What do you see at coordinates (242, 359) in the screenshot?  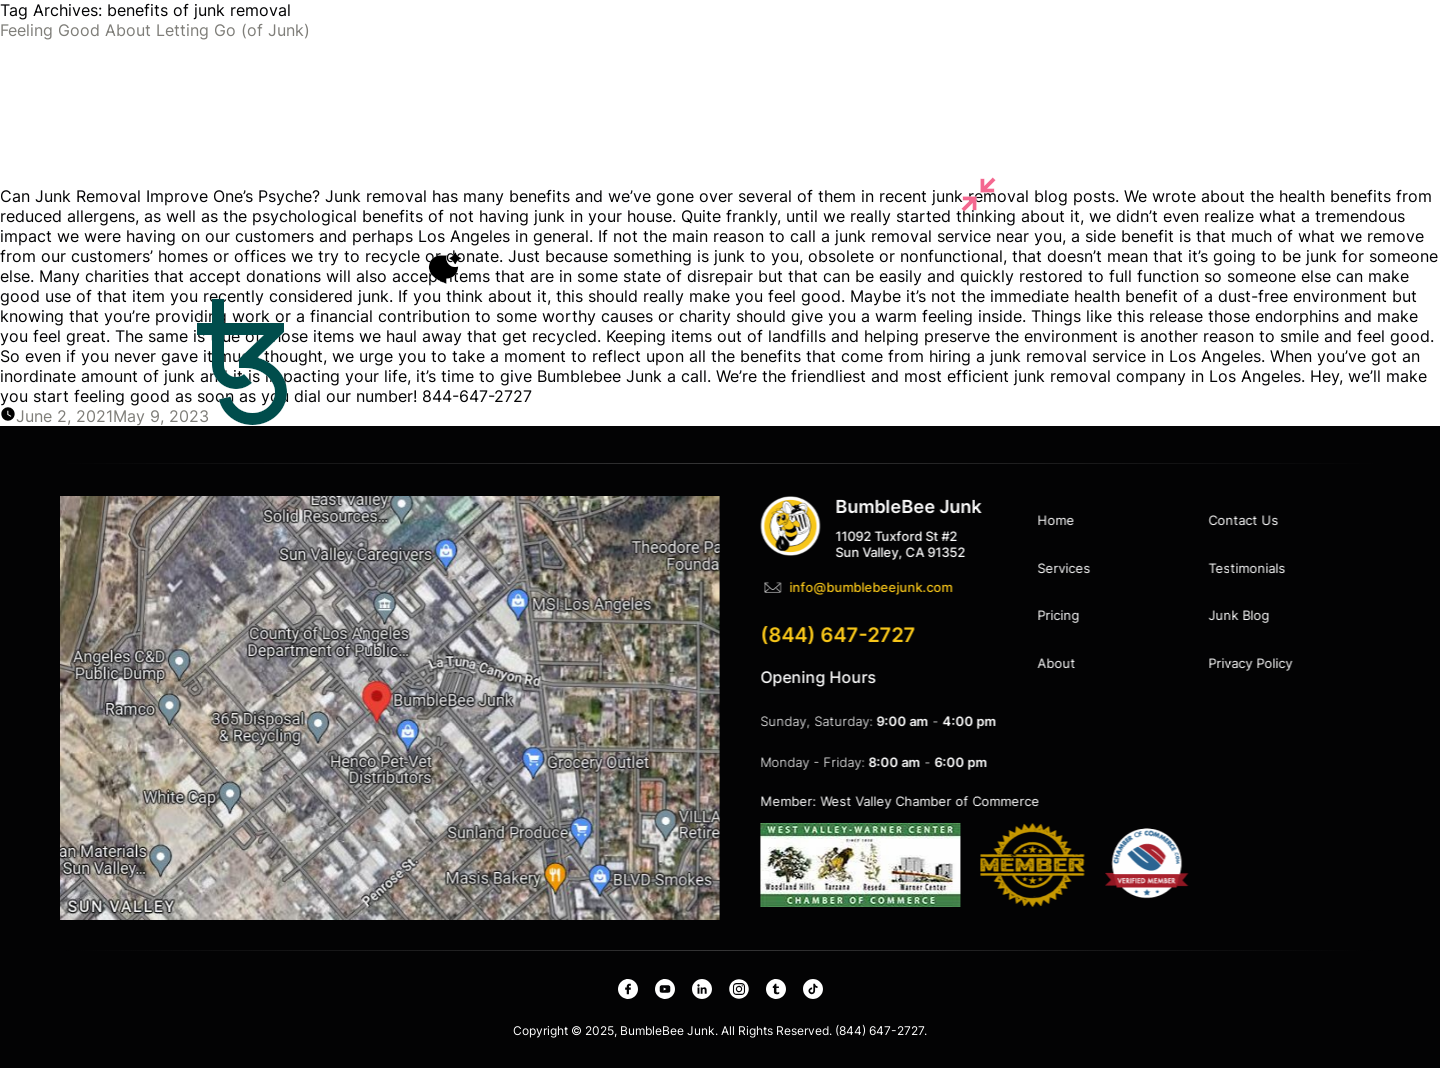 I see `tezos (XTZ) cryptocurrency logo` at bounding box center [242, 359].